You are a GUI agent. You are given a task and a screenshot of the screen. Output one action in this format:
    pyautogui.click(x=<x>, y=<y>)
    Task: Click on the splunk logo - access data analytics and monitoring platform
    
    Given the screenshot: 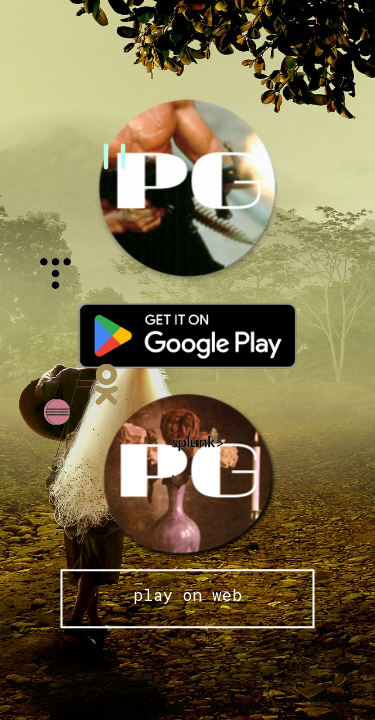 What is the action you would take?
    pyautogui.click(x=197, y=443)
    